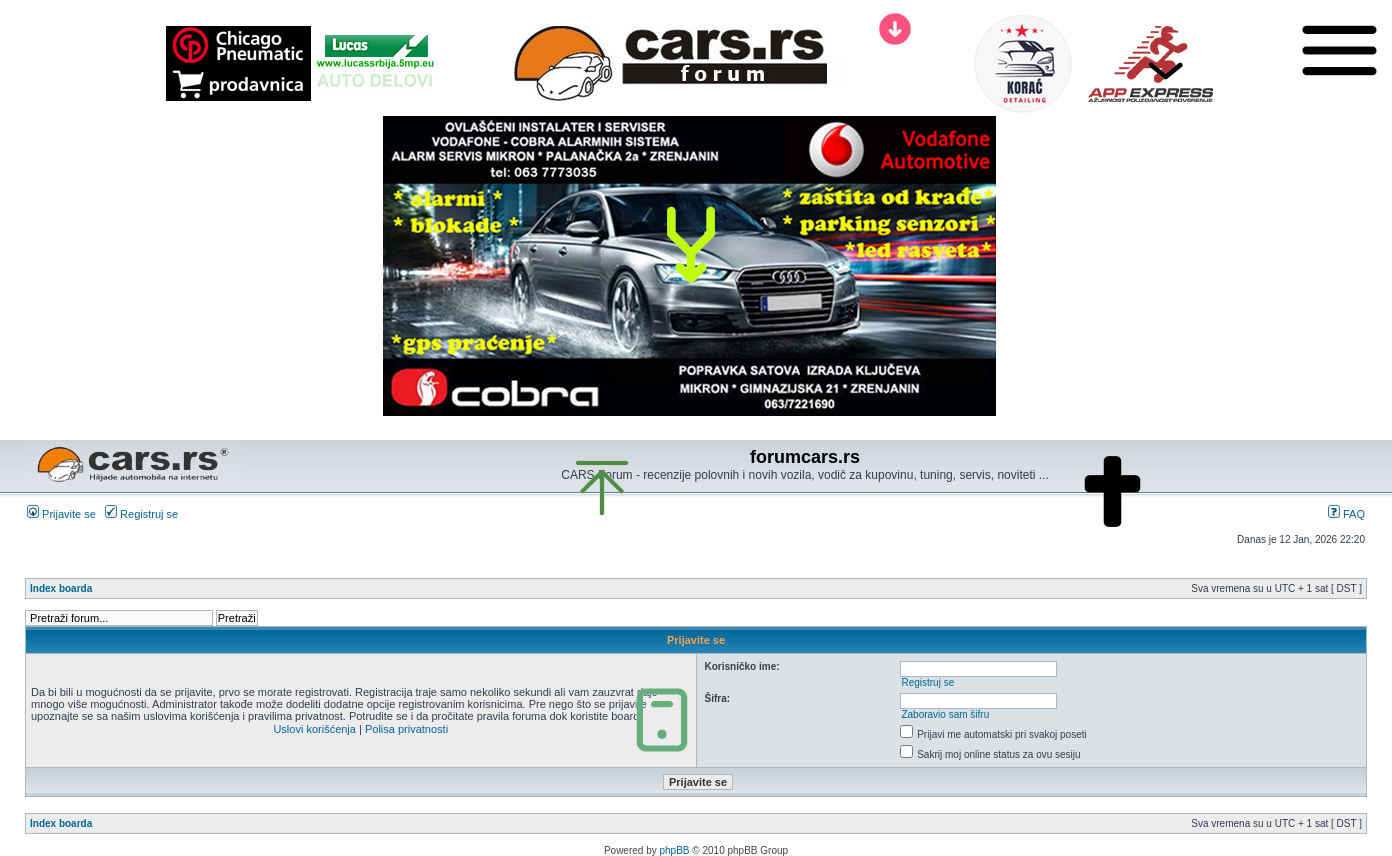 The width and height of the screenshot is (1392, 856). Describe the element at coordinates (895, 29) in the screenshot. I see `download a file or content` at that location.